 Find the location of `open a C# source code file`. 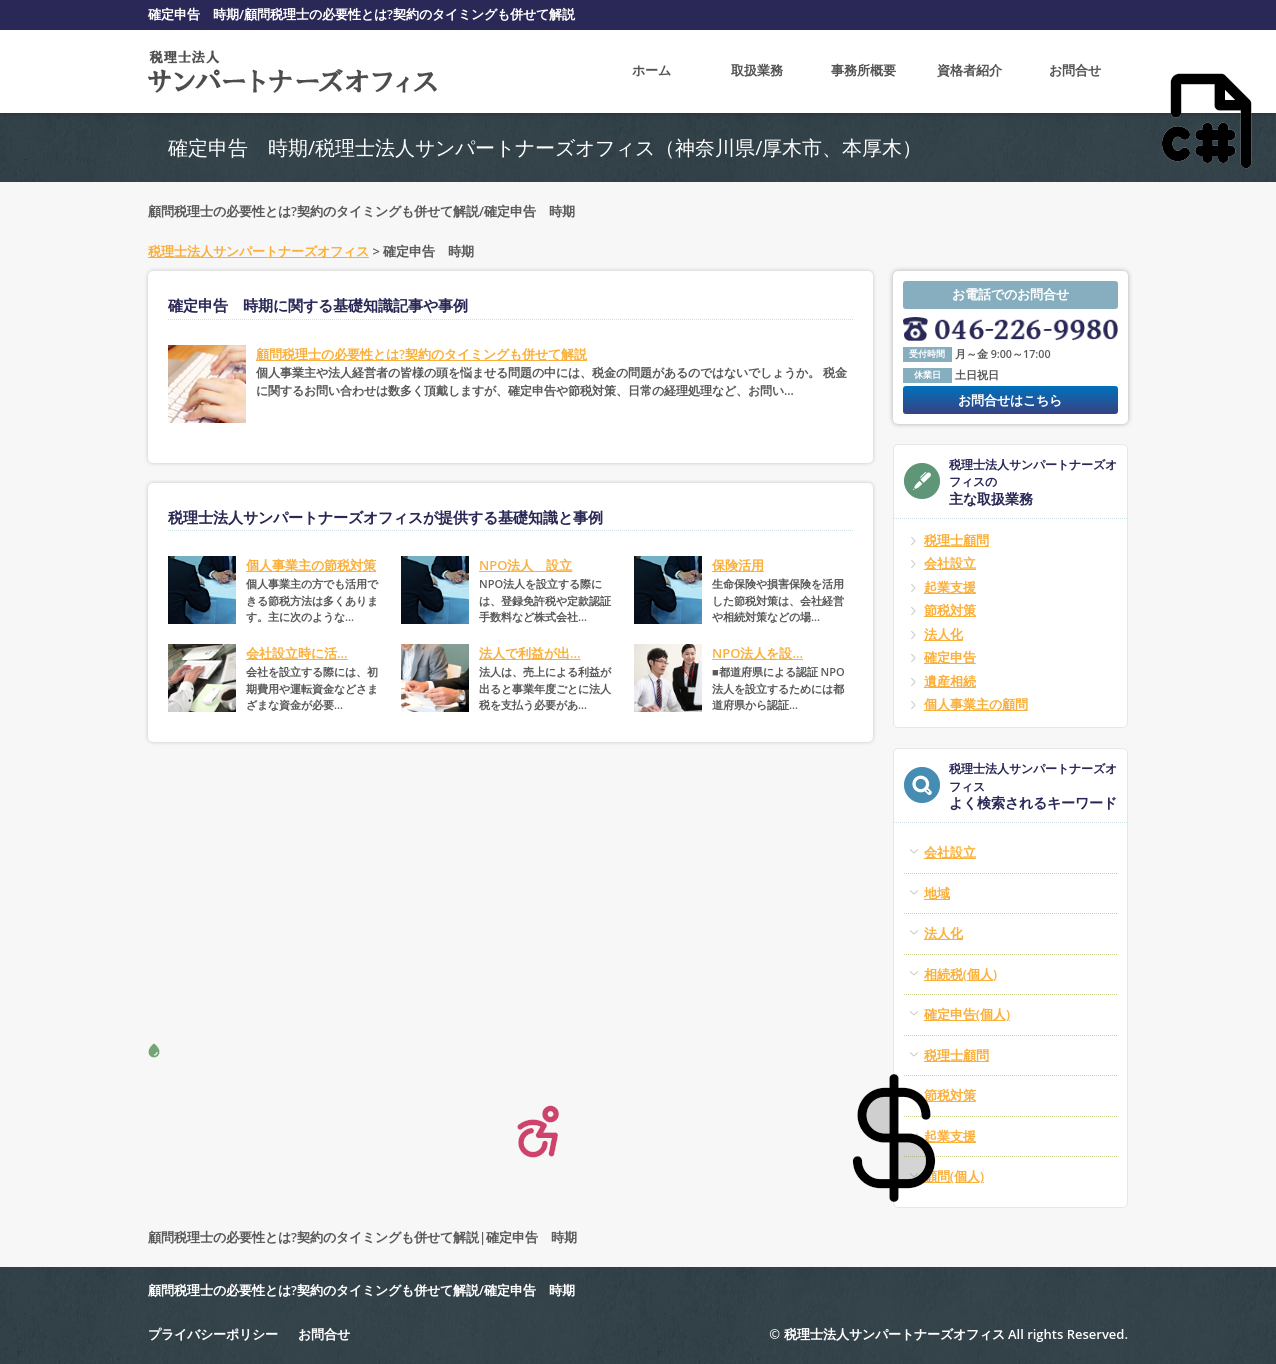

open a C# source code file is located at coordinates (1211, 121).